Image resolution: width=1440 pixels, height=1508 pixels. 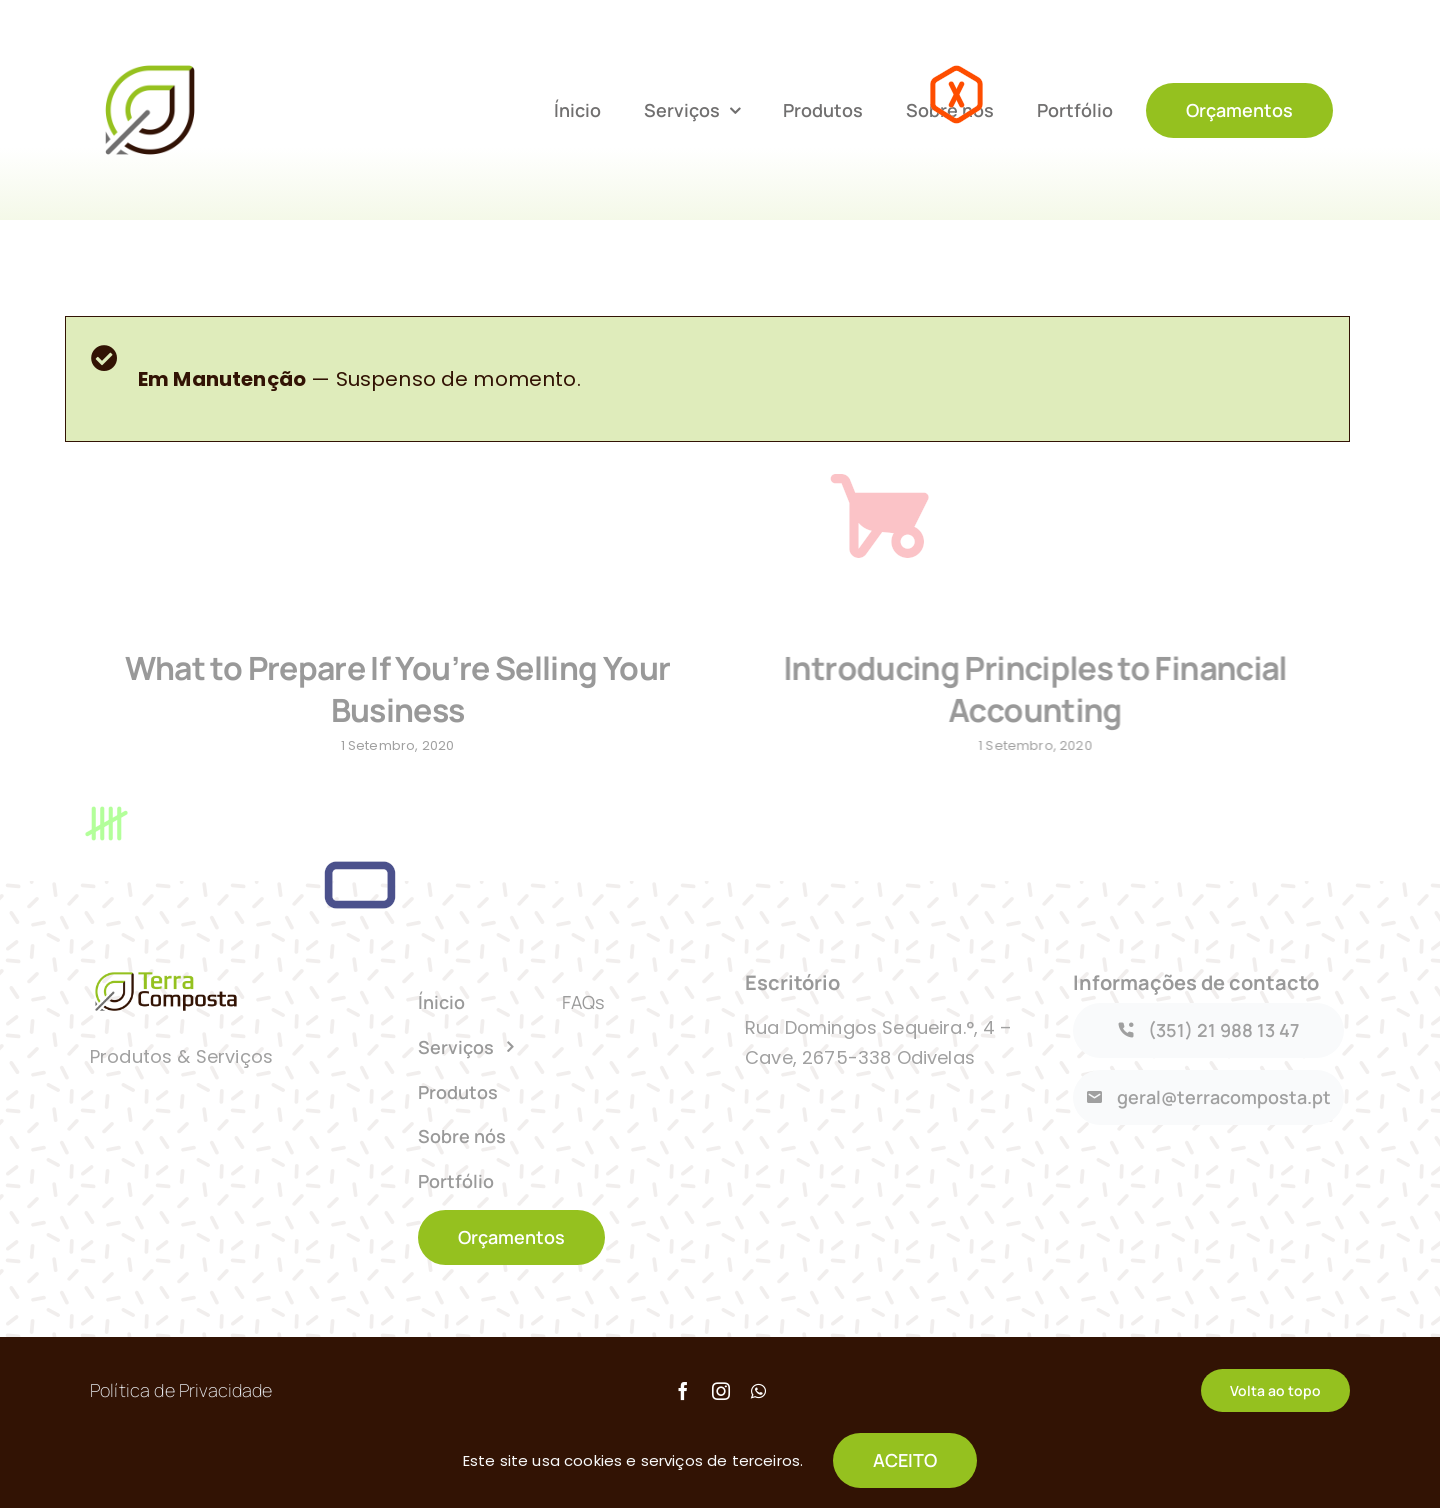 What do you see at coordinates (882, 516) in the screenshot?
I see `access gardening tools or supplies` at bounding box center [882, 516].